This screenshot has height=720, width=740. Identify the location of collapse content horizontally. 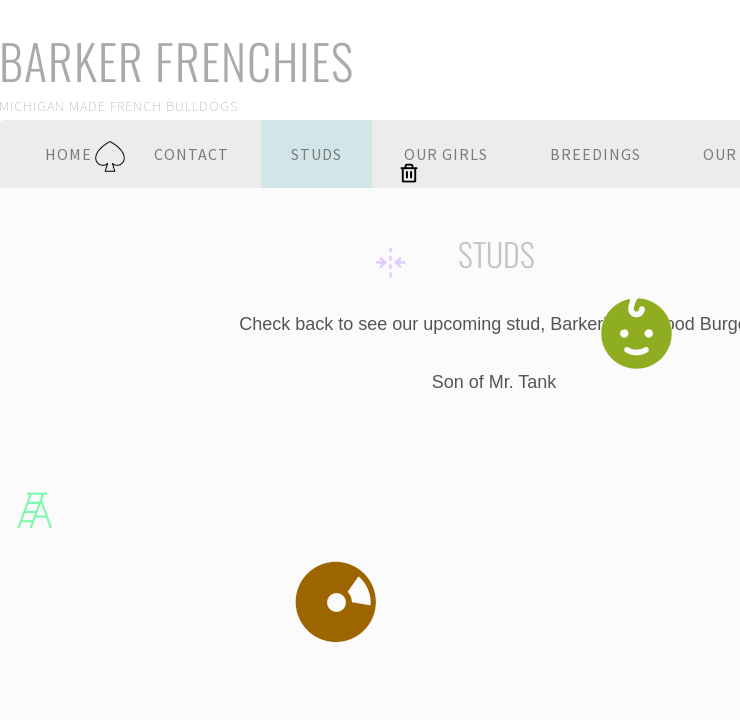
(390, 262).